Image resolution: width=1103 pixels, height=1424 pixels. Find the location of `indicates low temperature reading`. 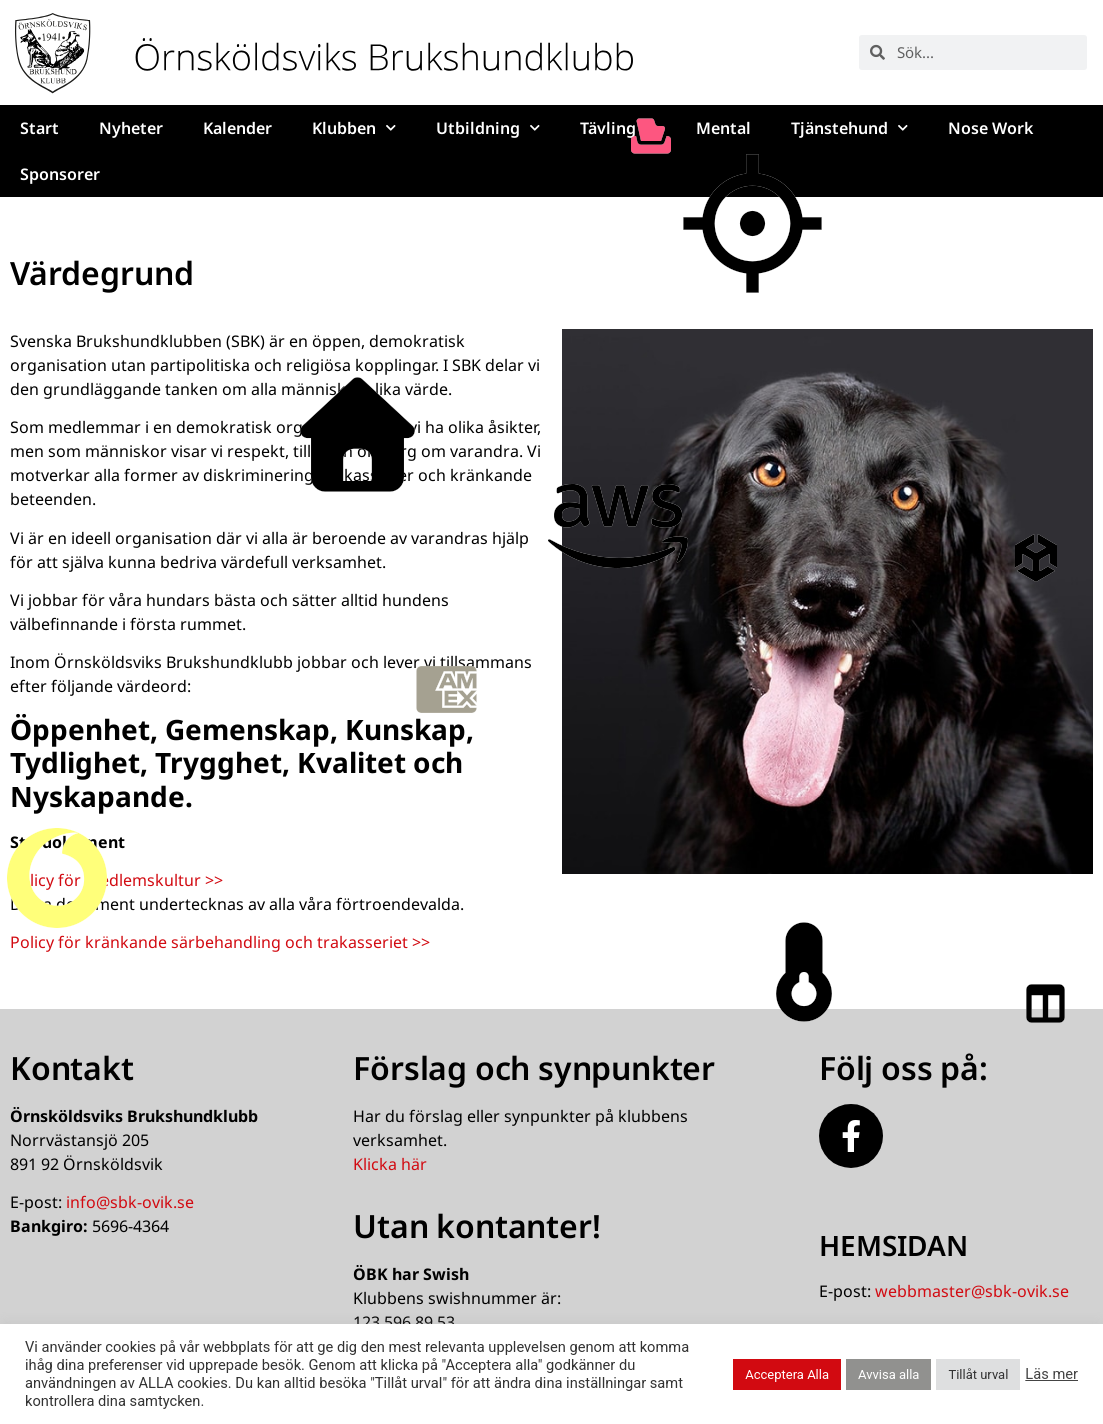

indicates low temperature reading is located at coordinates (804, 972).